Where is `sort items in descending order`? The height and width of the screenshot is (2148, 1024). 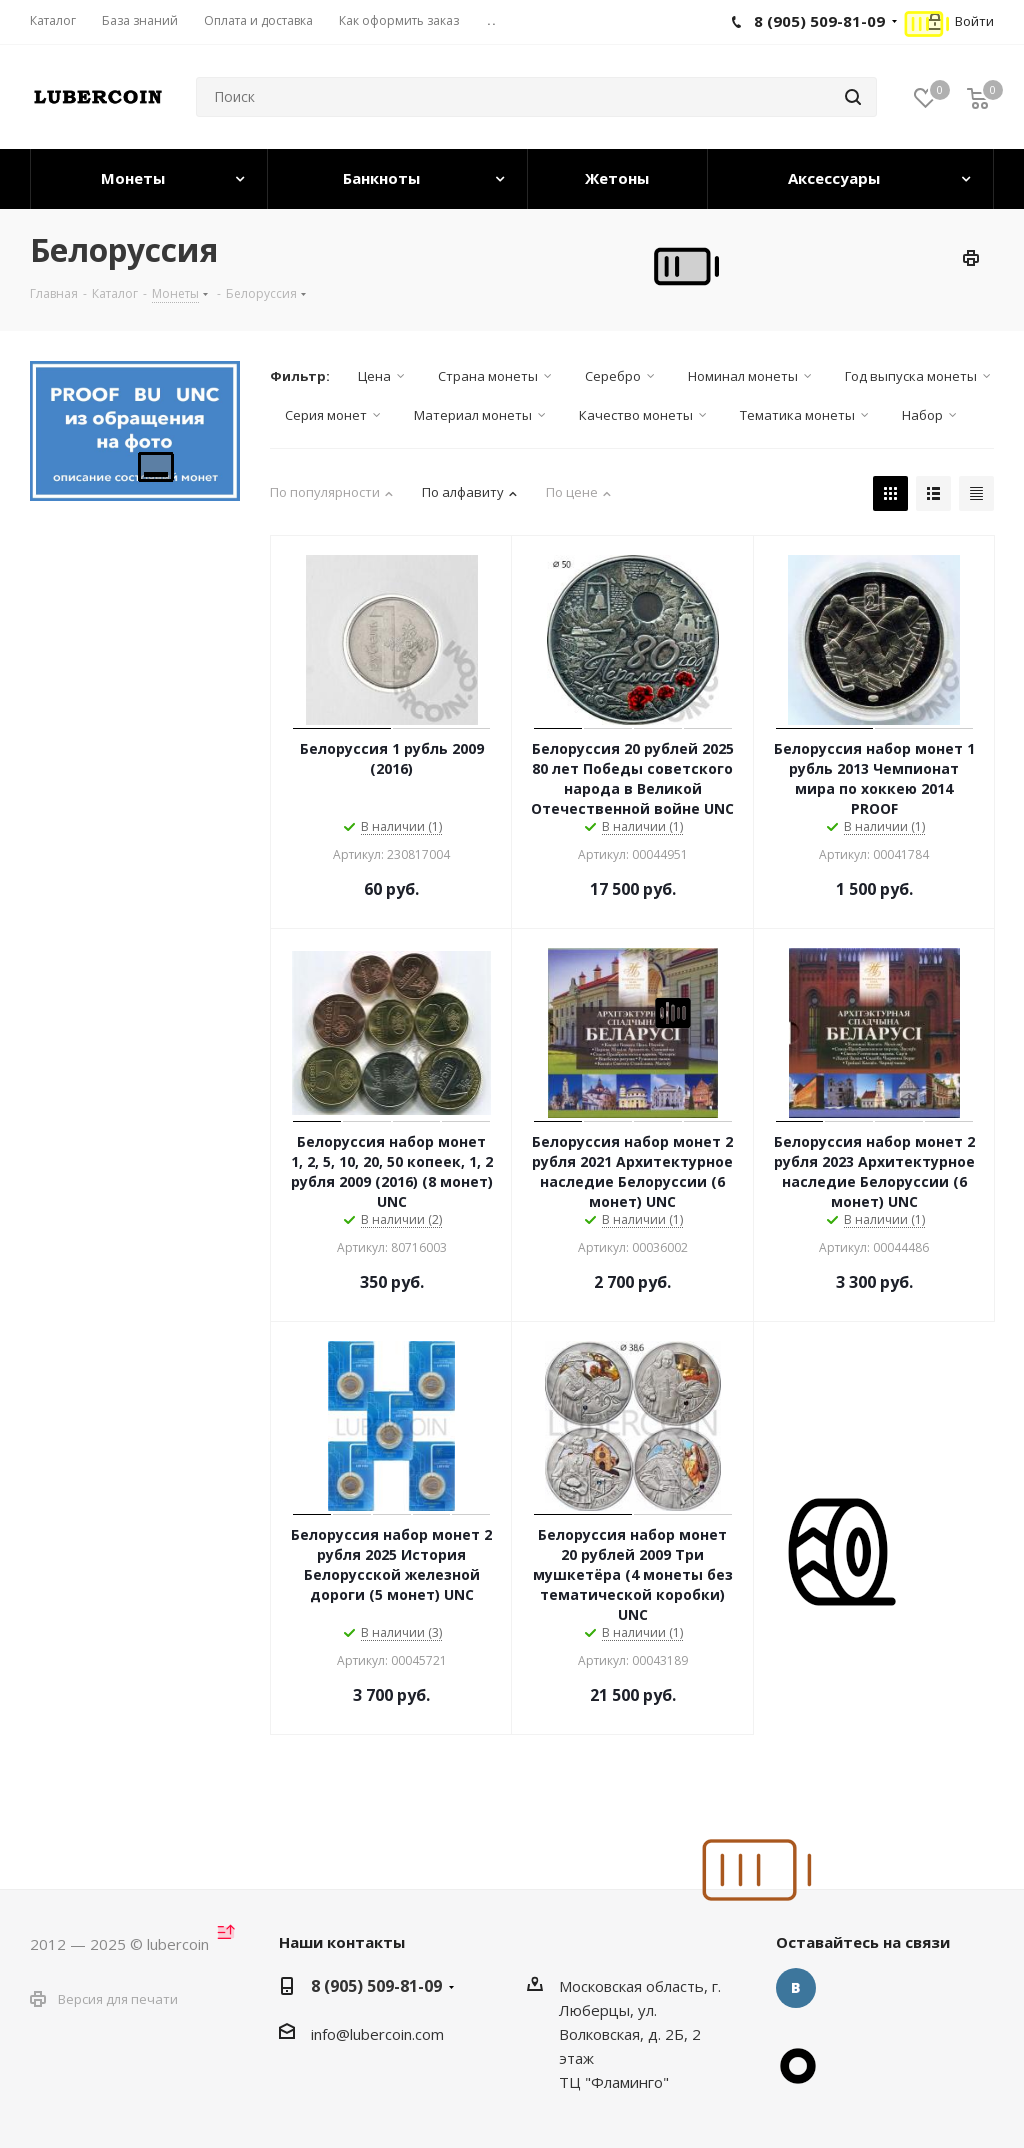 sort items in descending order is located at coordinates (225, 1932).